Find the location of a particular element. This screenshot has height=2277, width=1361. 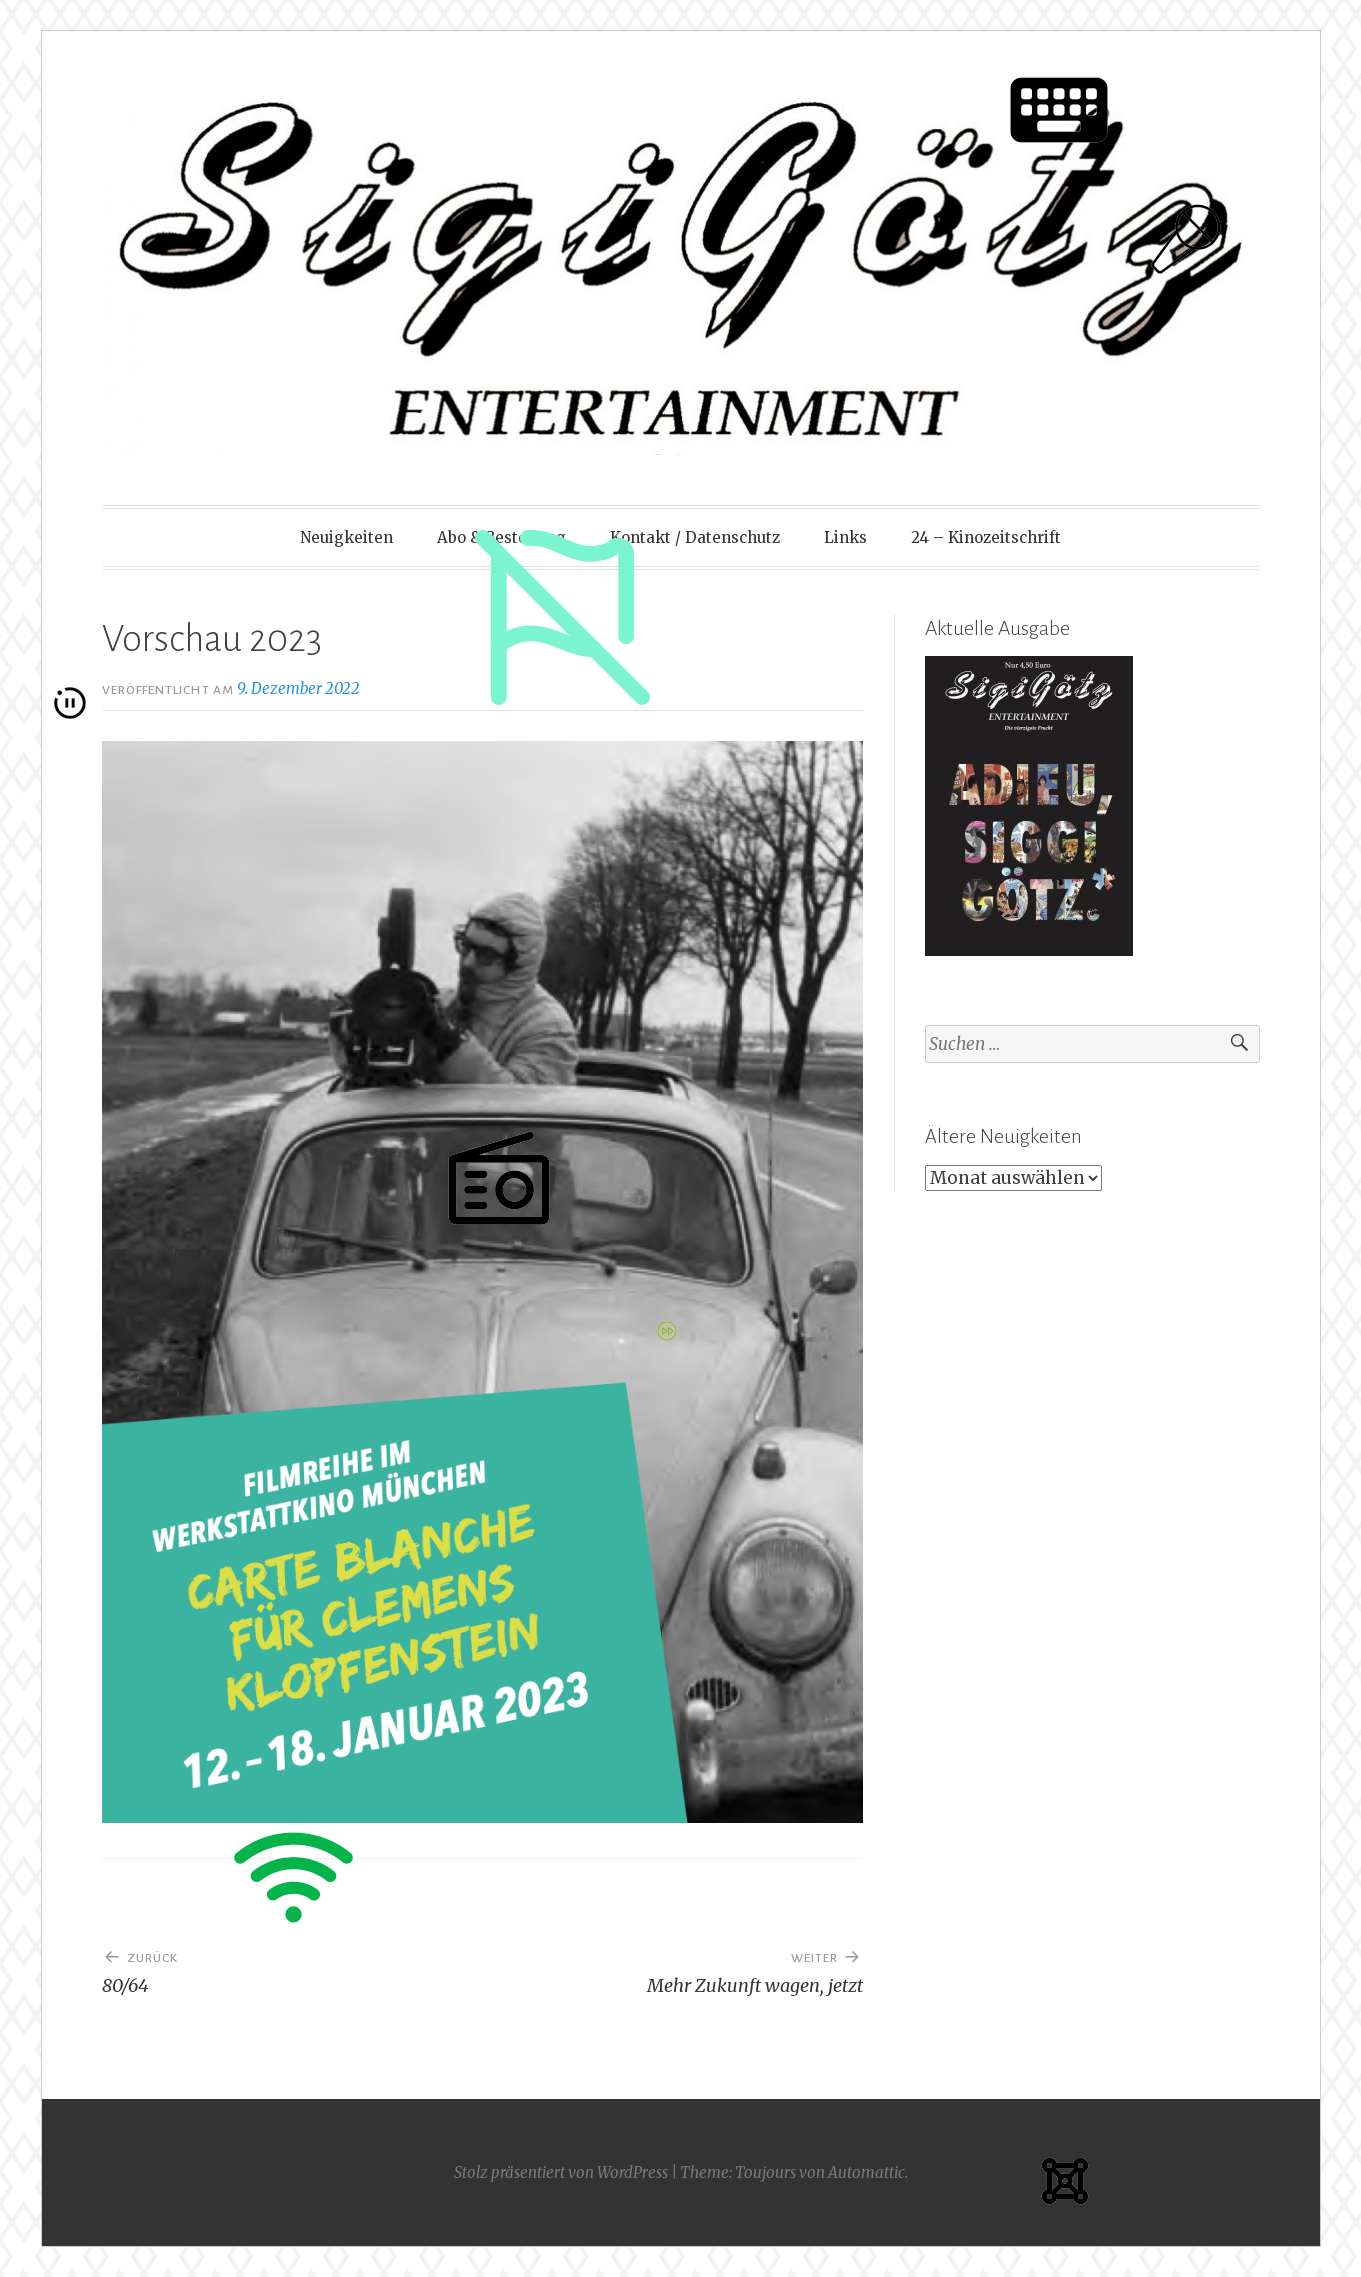

open the on-screen keyboard is located at coordinates (1059, 110).